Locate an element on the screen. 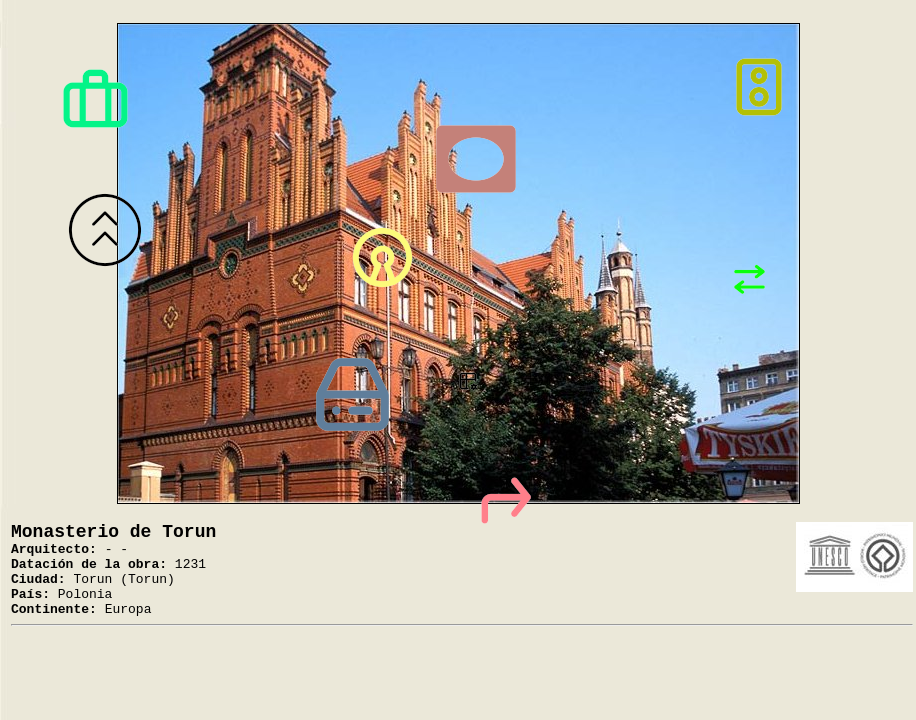 This screenshot has width=916, height=720. customize table settings is located at coordinates (468, 381).